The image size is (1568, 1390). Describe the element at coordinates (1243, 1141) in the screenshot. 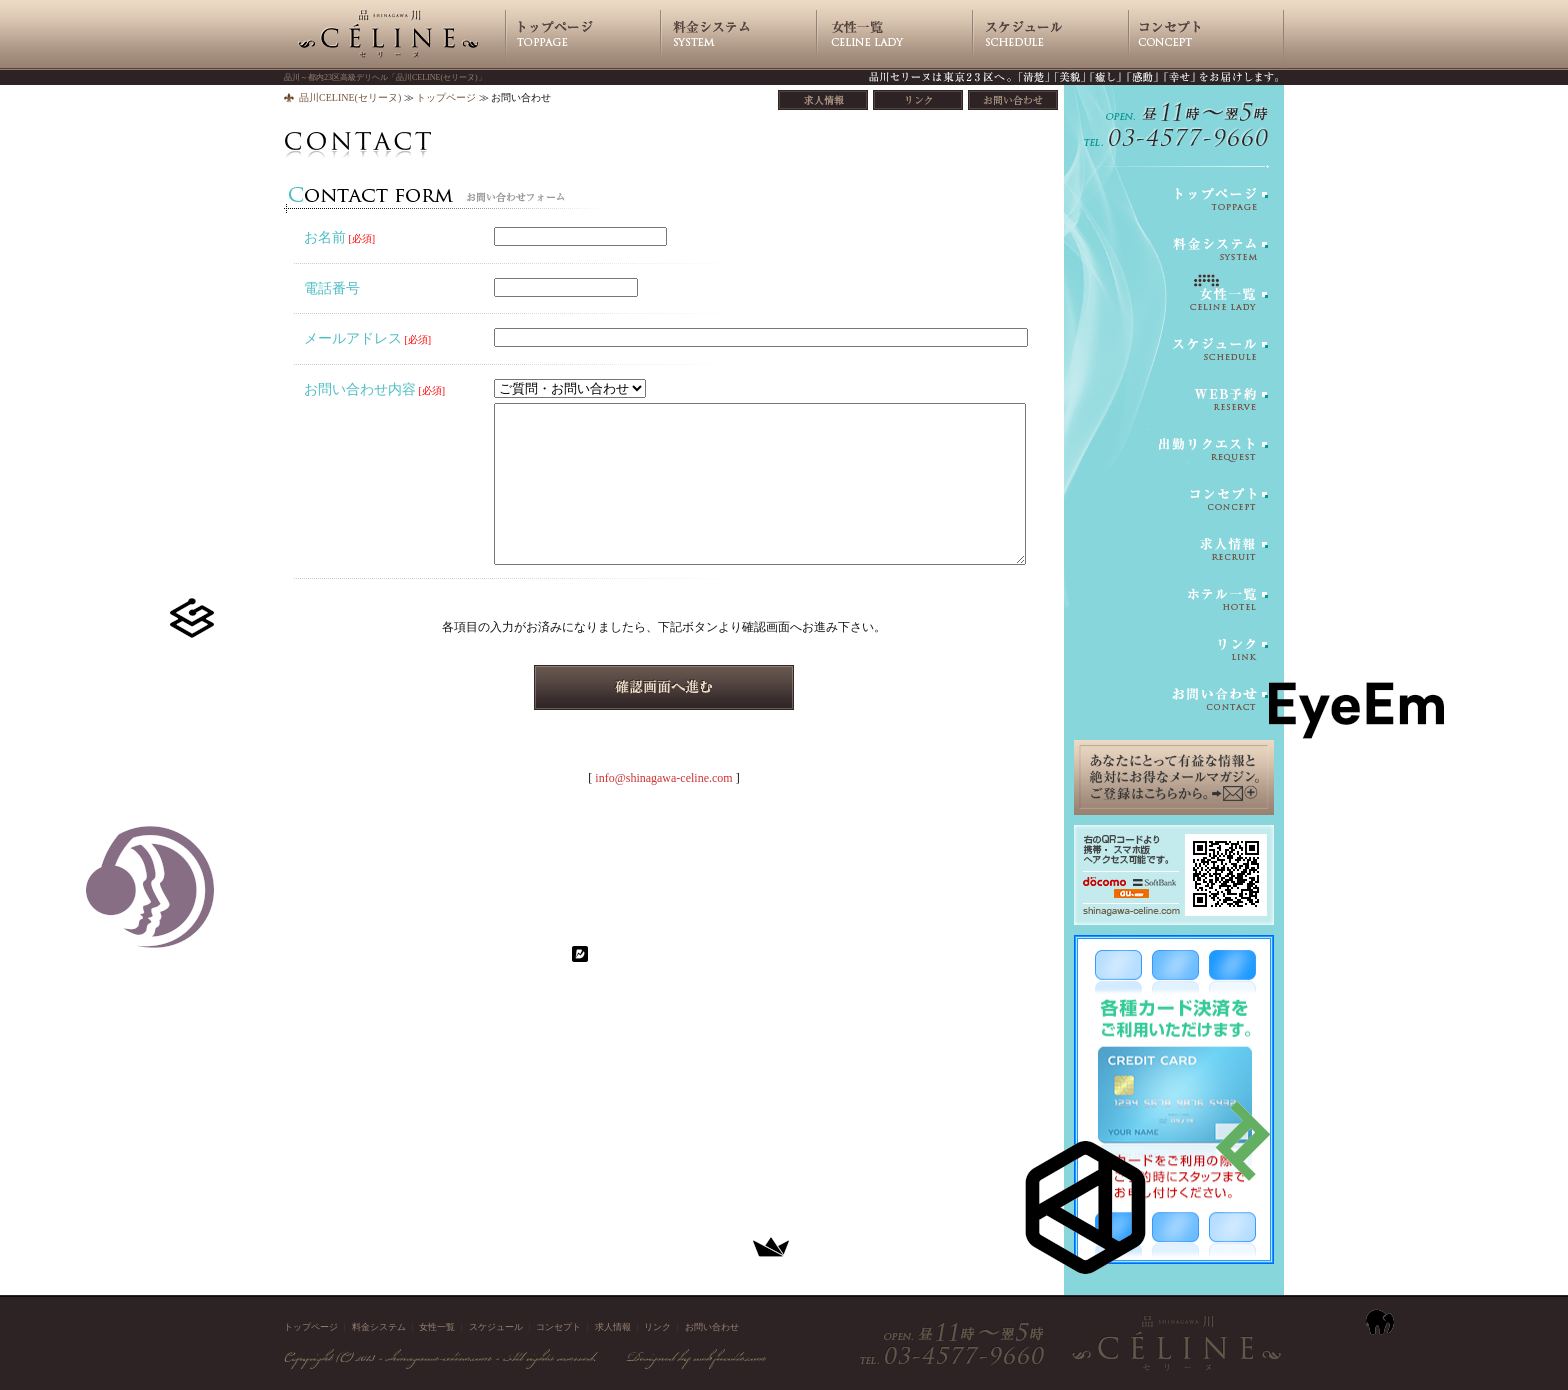

I see `visit toptal website or platform` at that location.